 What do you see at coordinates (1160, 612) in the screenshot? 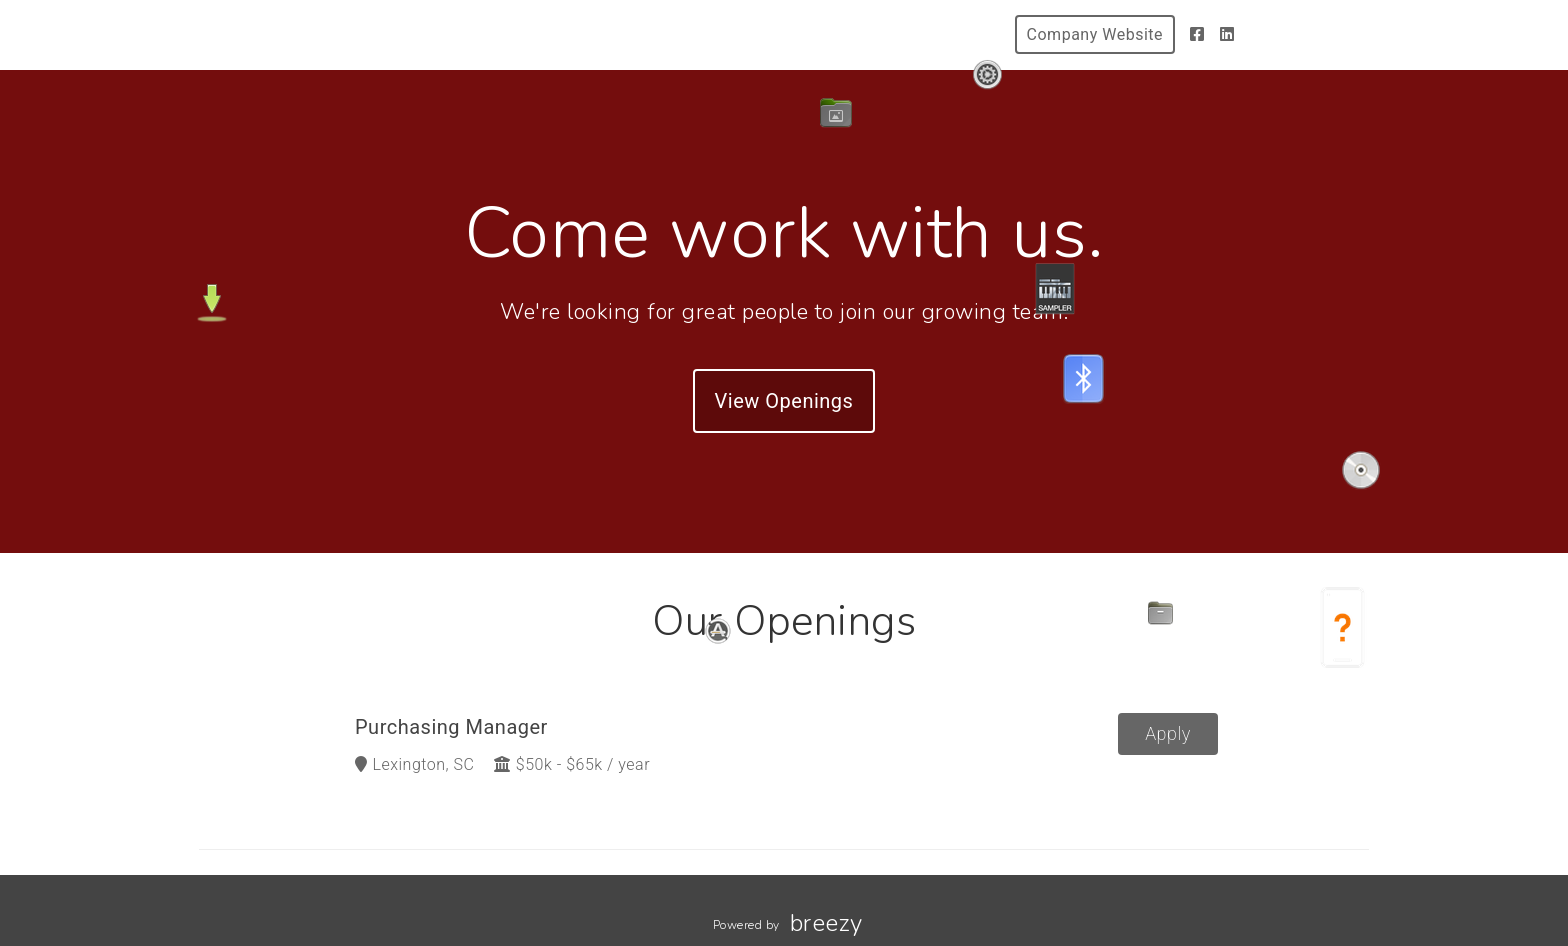
I see `open the nautilus file manager` at bounding box center [1160, 612].